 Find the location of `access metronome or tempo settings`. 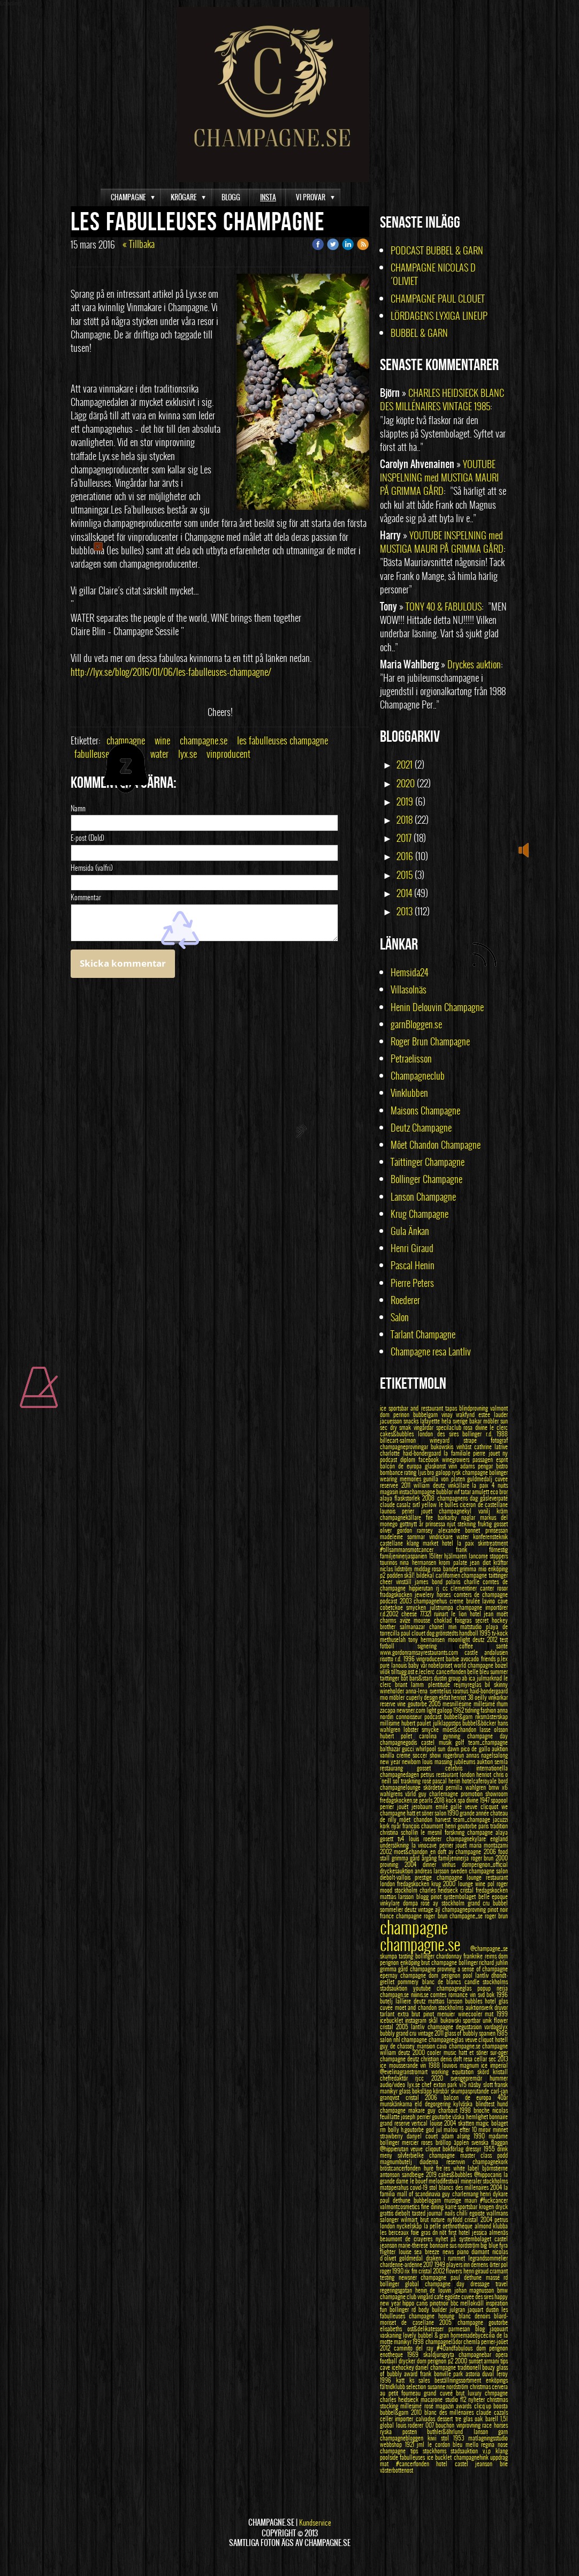

access metronome or tempo settings is located at coordinates (39, 1387).